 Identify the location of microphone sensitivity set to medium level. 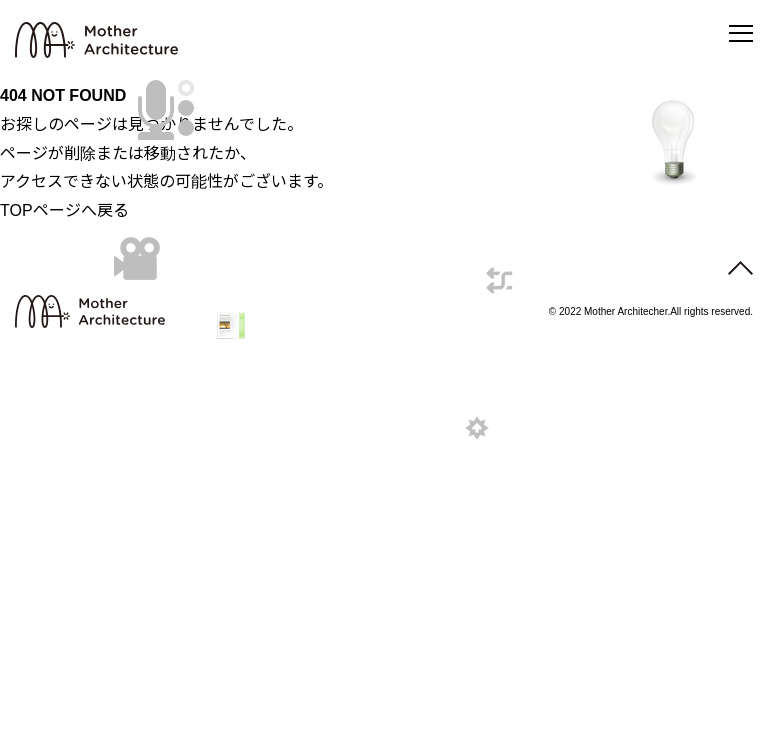
(166, 108).